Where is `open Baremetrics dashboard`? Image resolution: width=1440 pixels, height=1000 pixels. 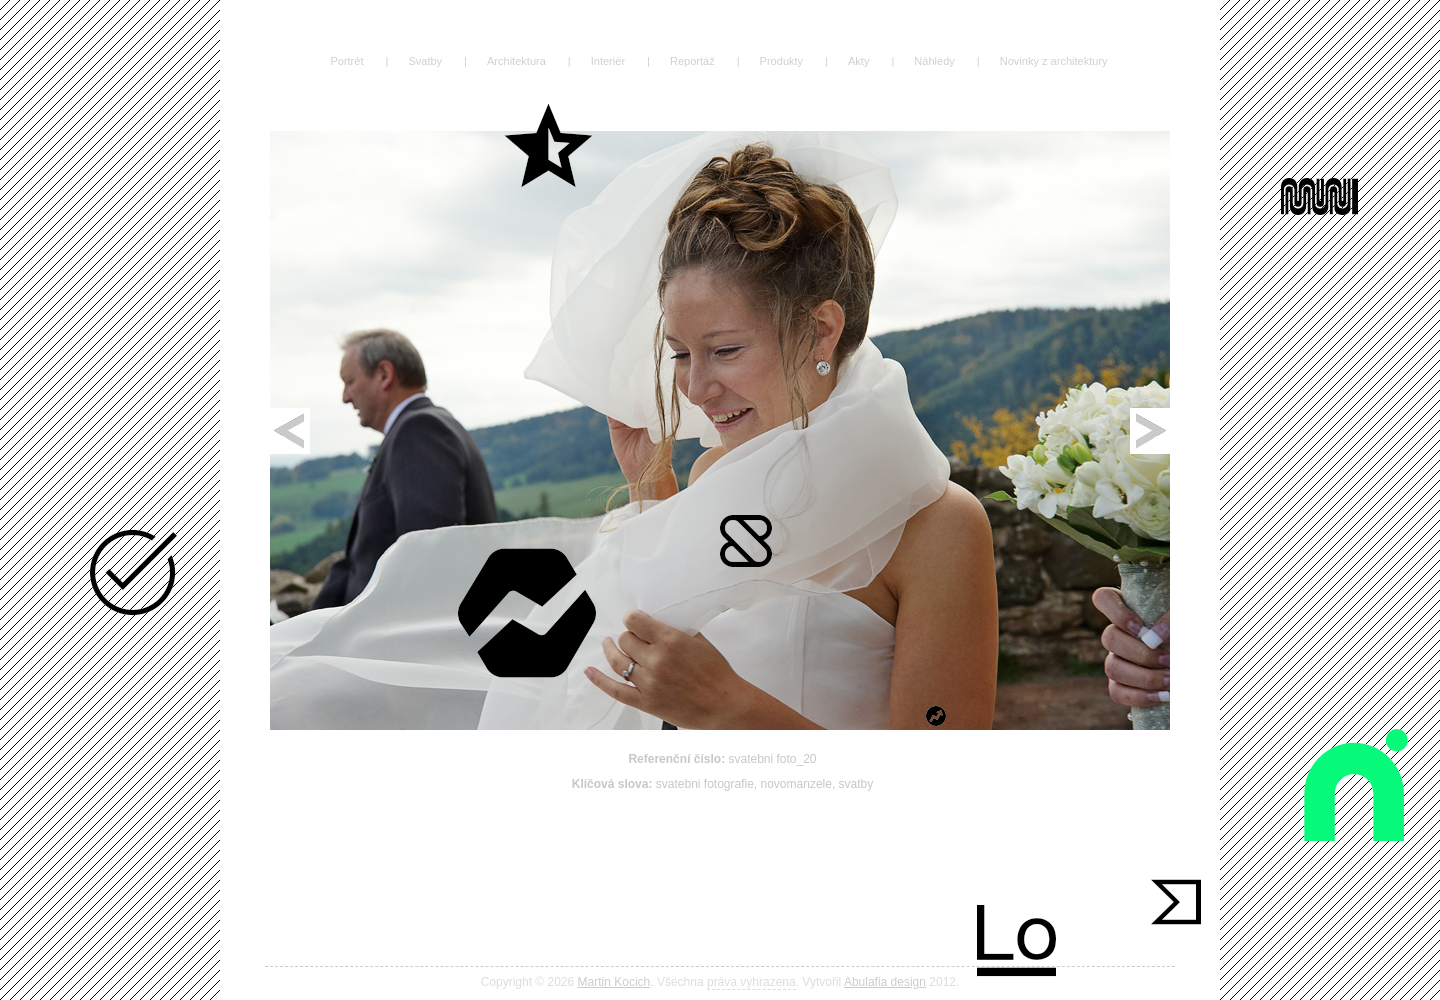 open Baremetrics dashboard is located at coordinates (527, 613).